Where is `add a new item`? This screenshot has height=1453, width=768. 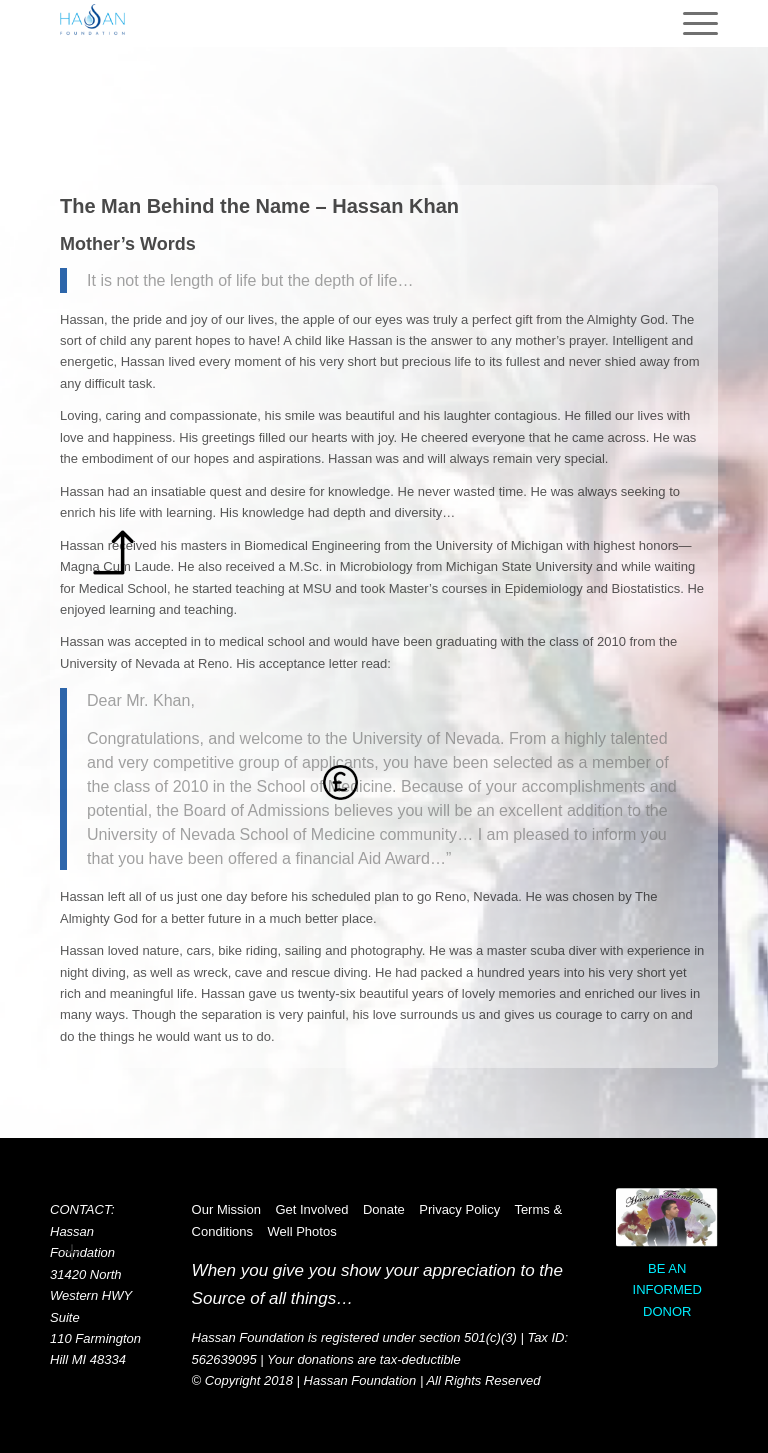
add a new item is located at coordinates (72, 1252).